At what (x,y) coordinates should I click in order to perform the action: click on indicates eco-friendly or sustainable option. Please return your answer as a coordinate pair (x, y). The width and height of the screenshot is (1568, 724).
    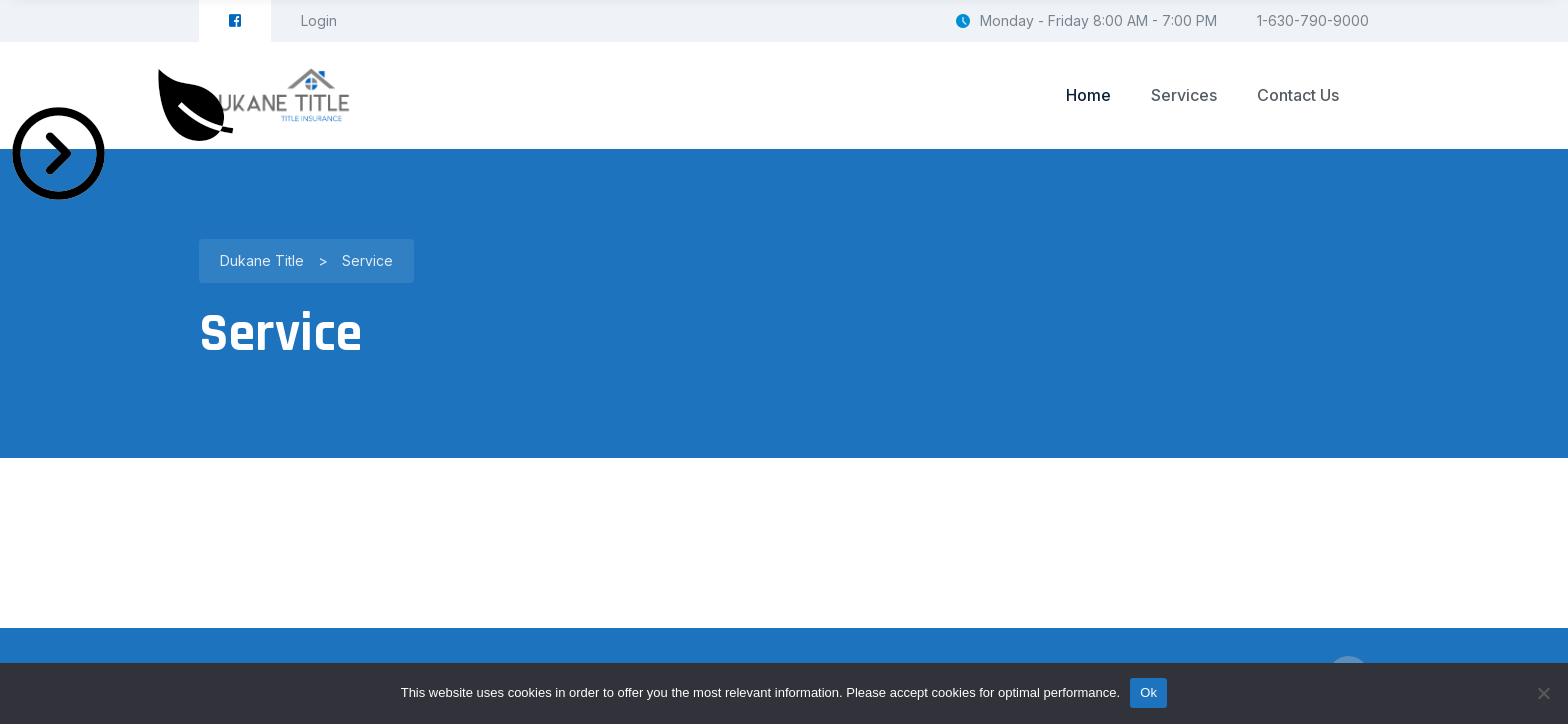
    Looking at the image, I should click on (195, 106).